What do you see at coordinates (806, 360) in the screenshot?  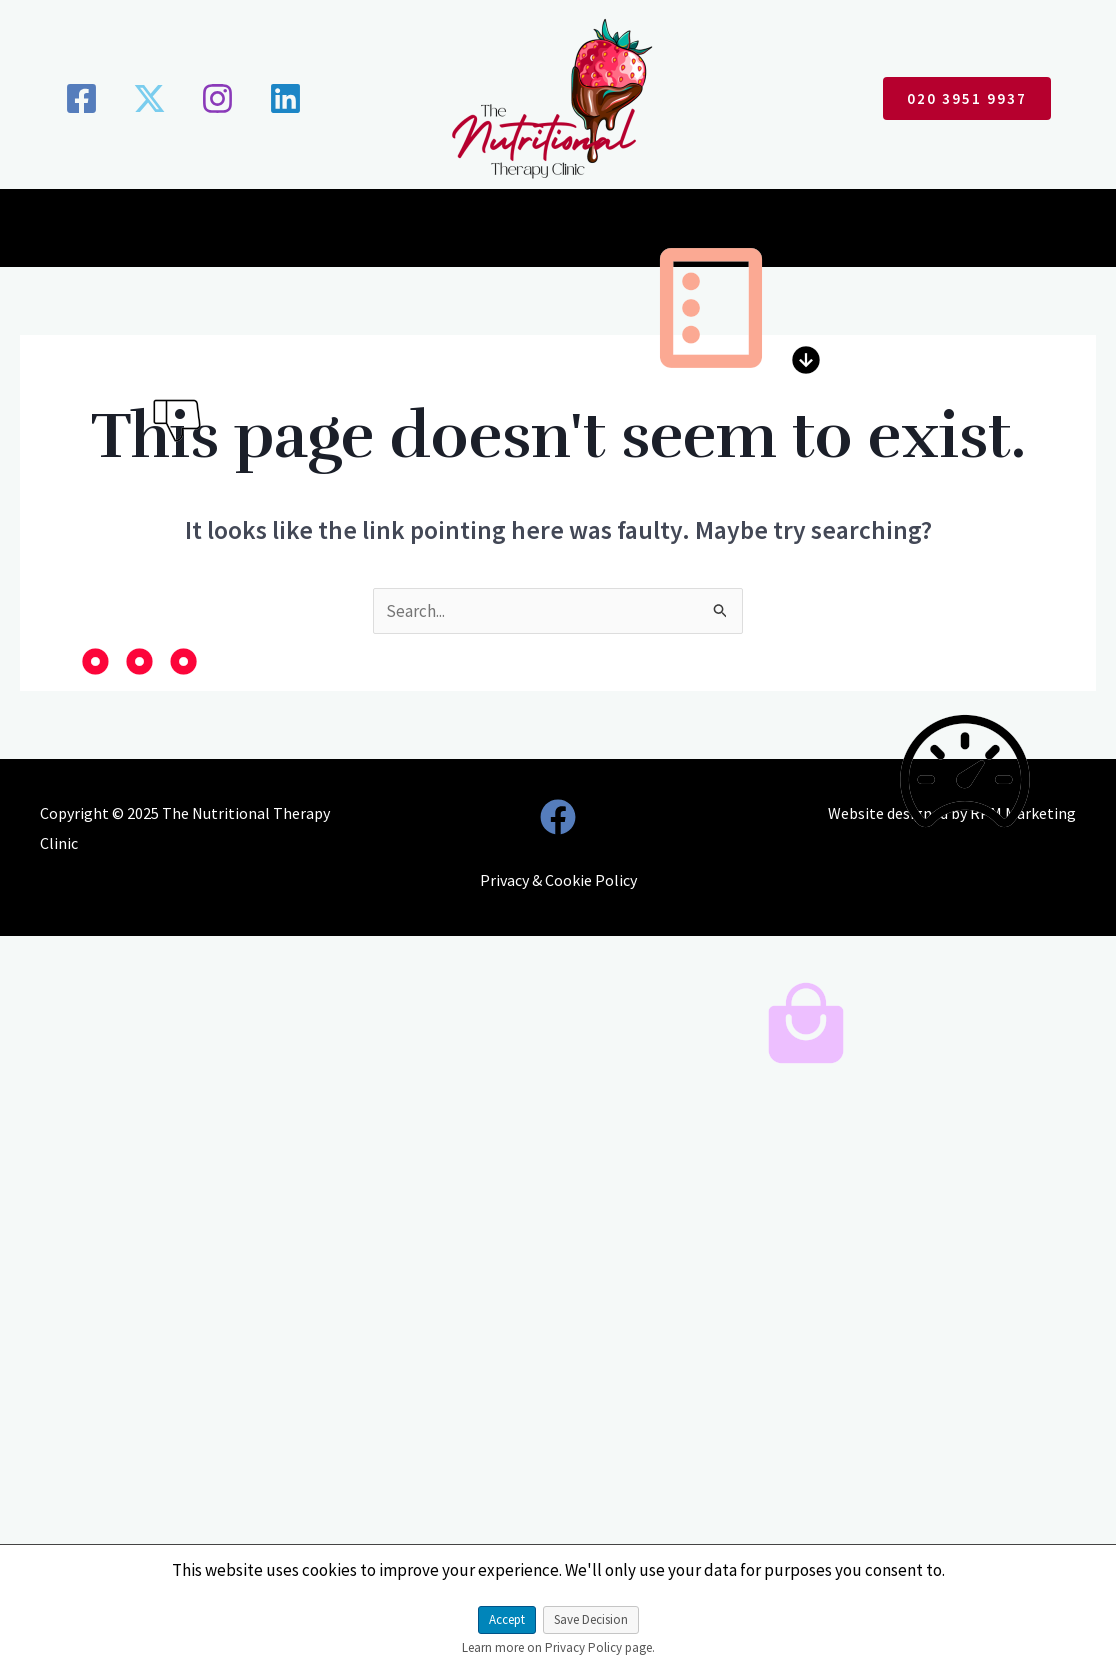 I see `download a file or content` at bounding box center [806, 360].